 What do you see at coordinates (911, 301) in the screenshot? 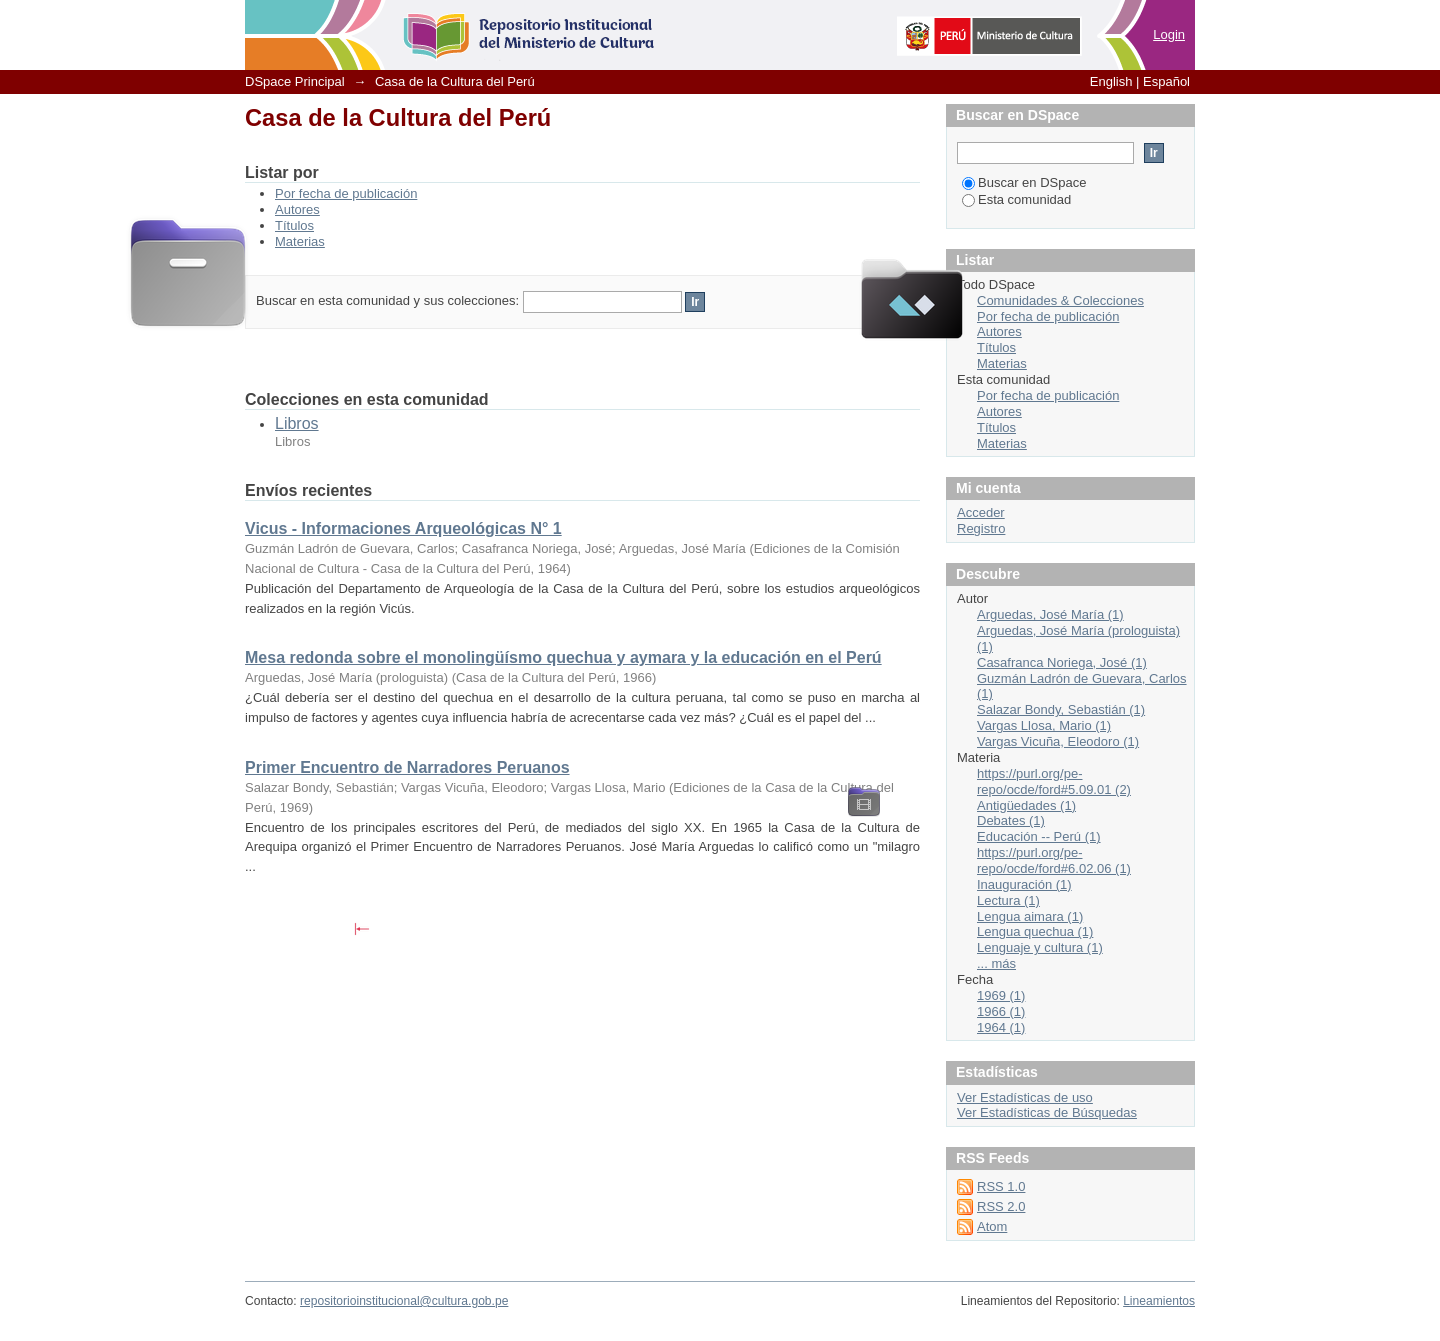
I see `open alpinejs project folder` at bounding box center [911, 301].